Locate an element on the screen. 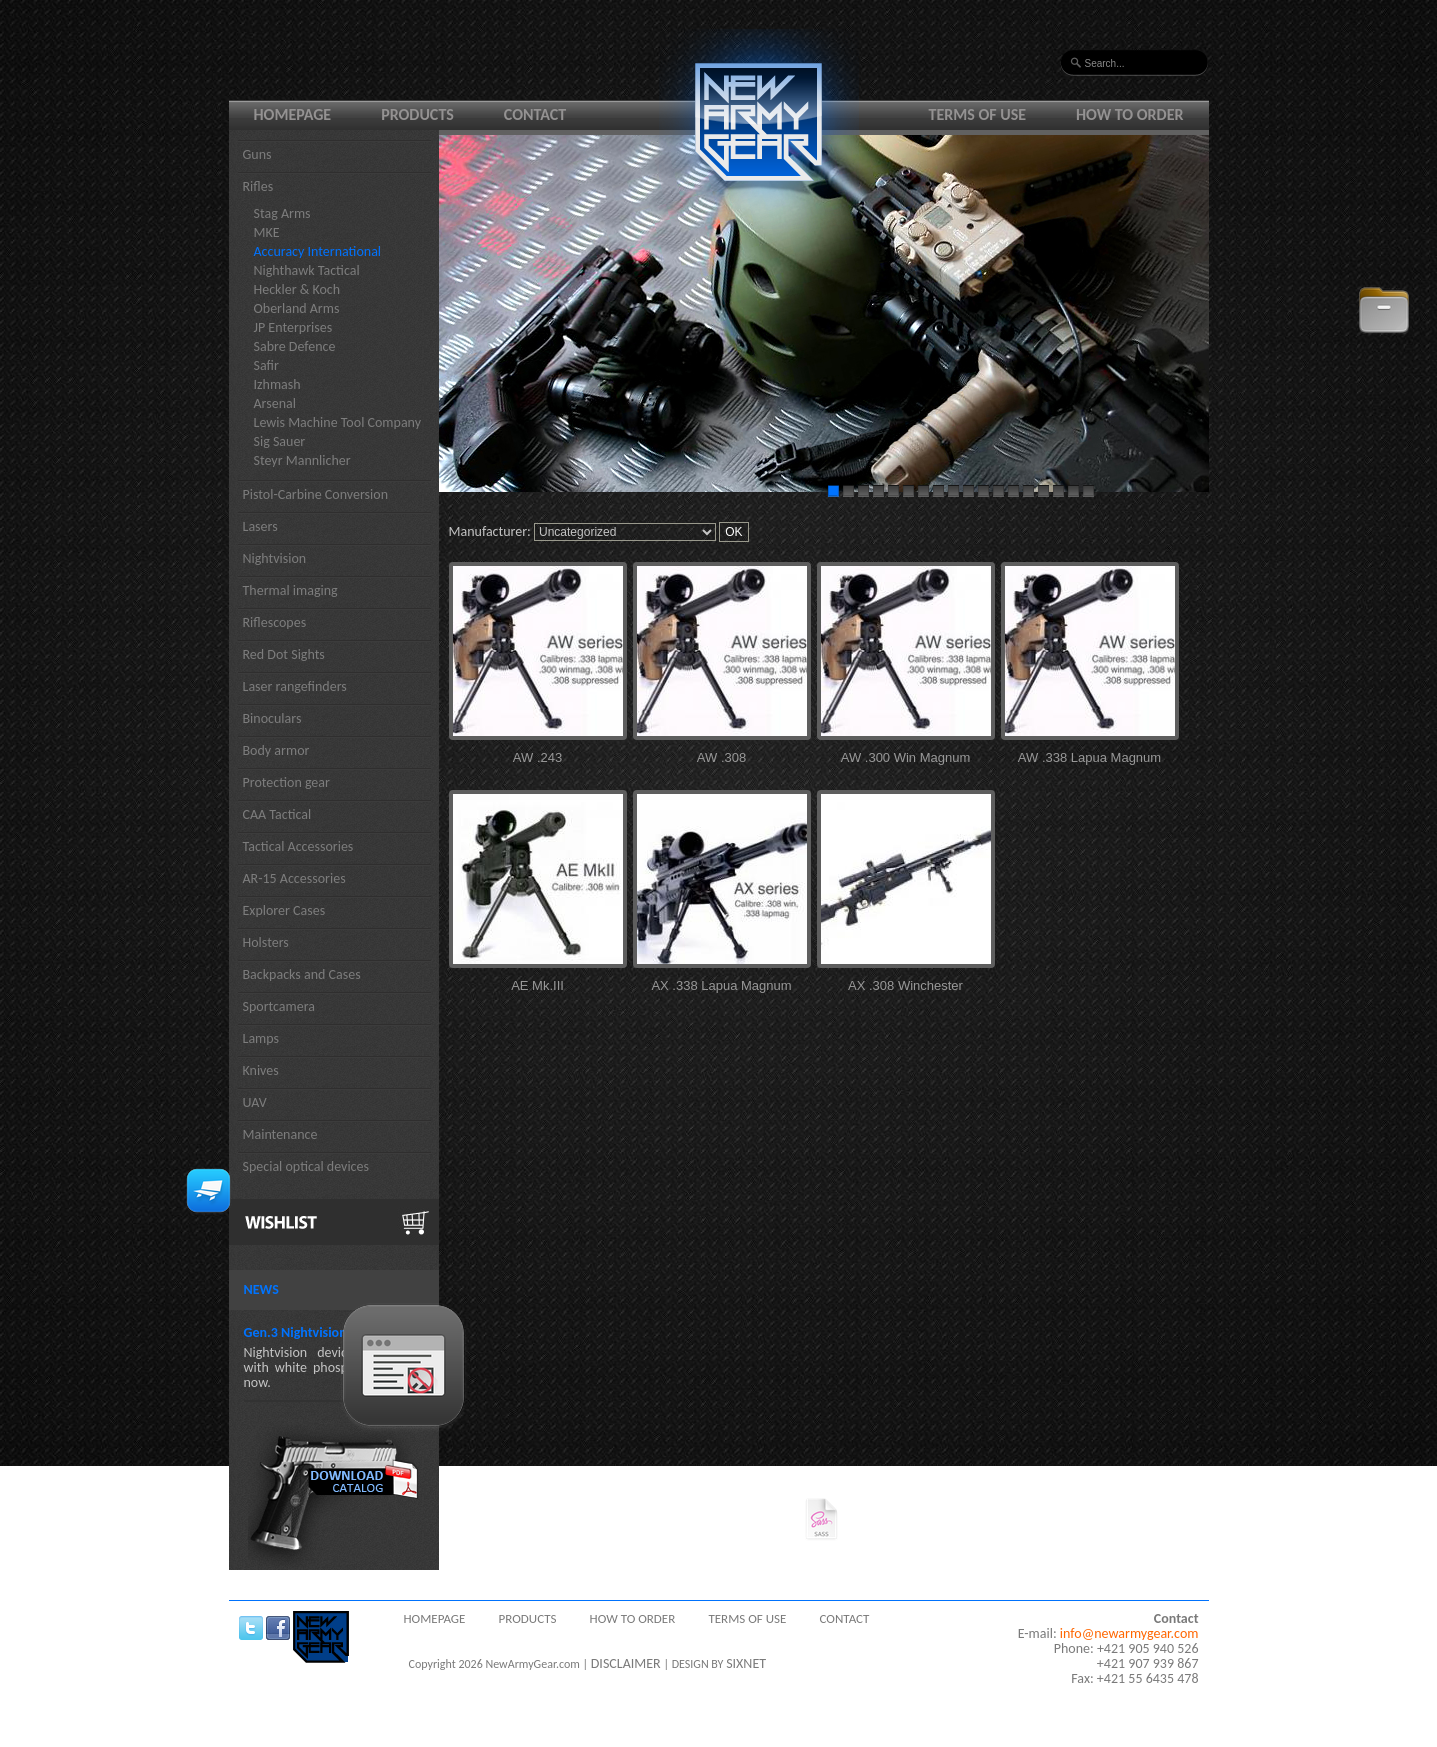  open blockbench 3d modeling application is located at coordinates (208, 1190).